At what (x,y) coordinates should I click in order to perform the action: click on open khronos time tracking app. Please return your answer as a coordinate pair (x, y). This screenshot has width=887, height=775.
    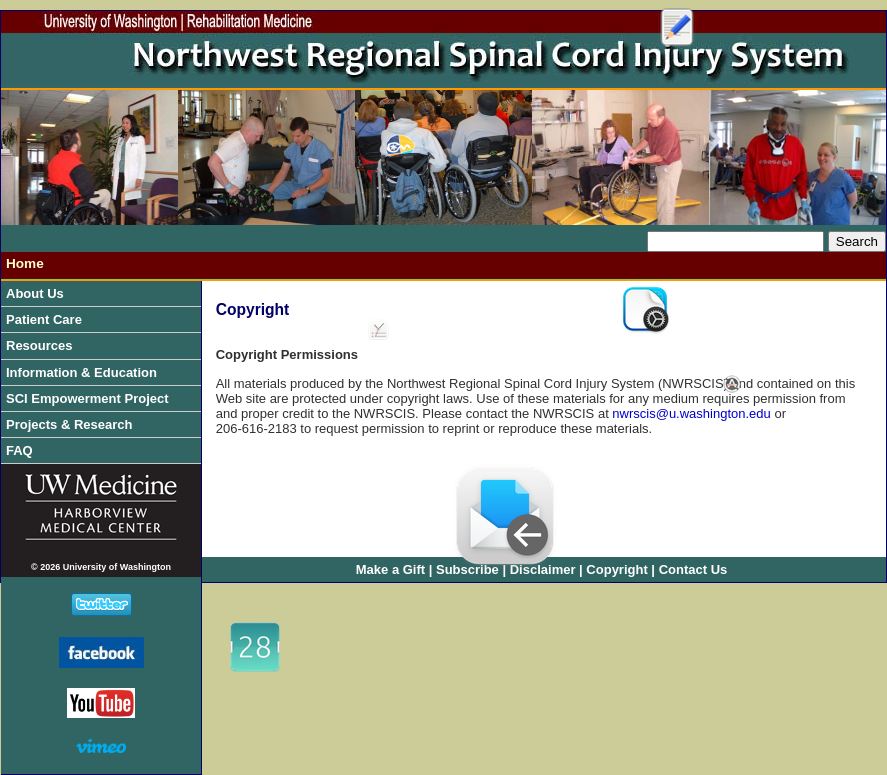
    Looking at the image, I should click on (378, 329).